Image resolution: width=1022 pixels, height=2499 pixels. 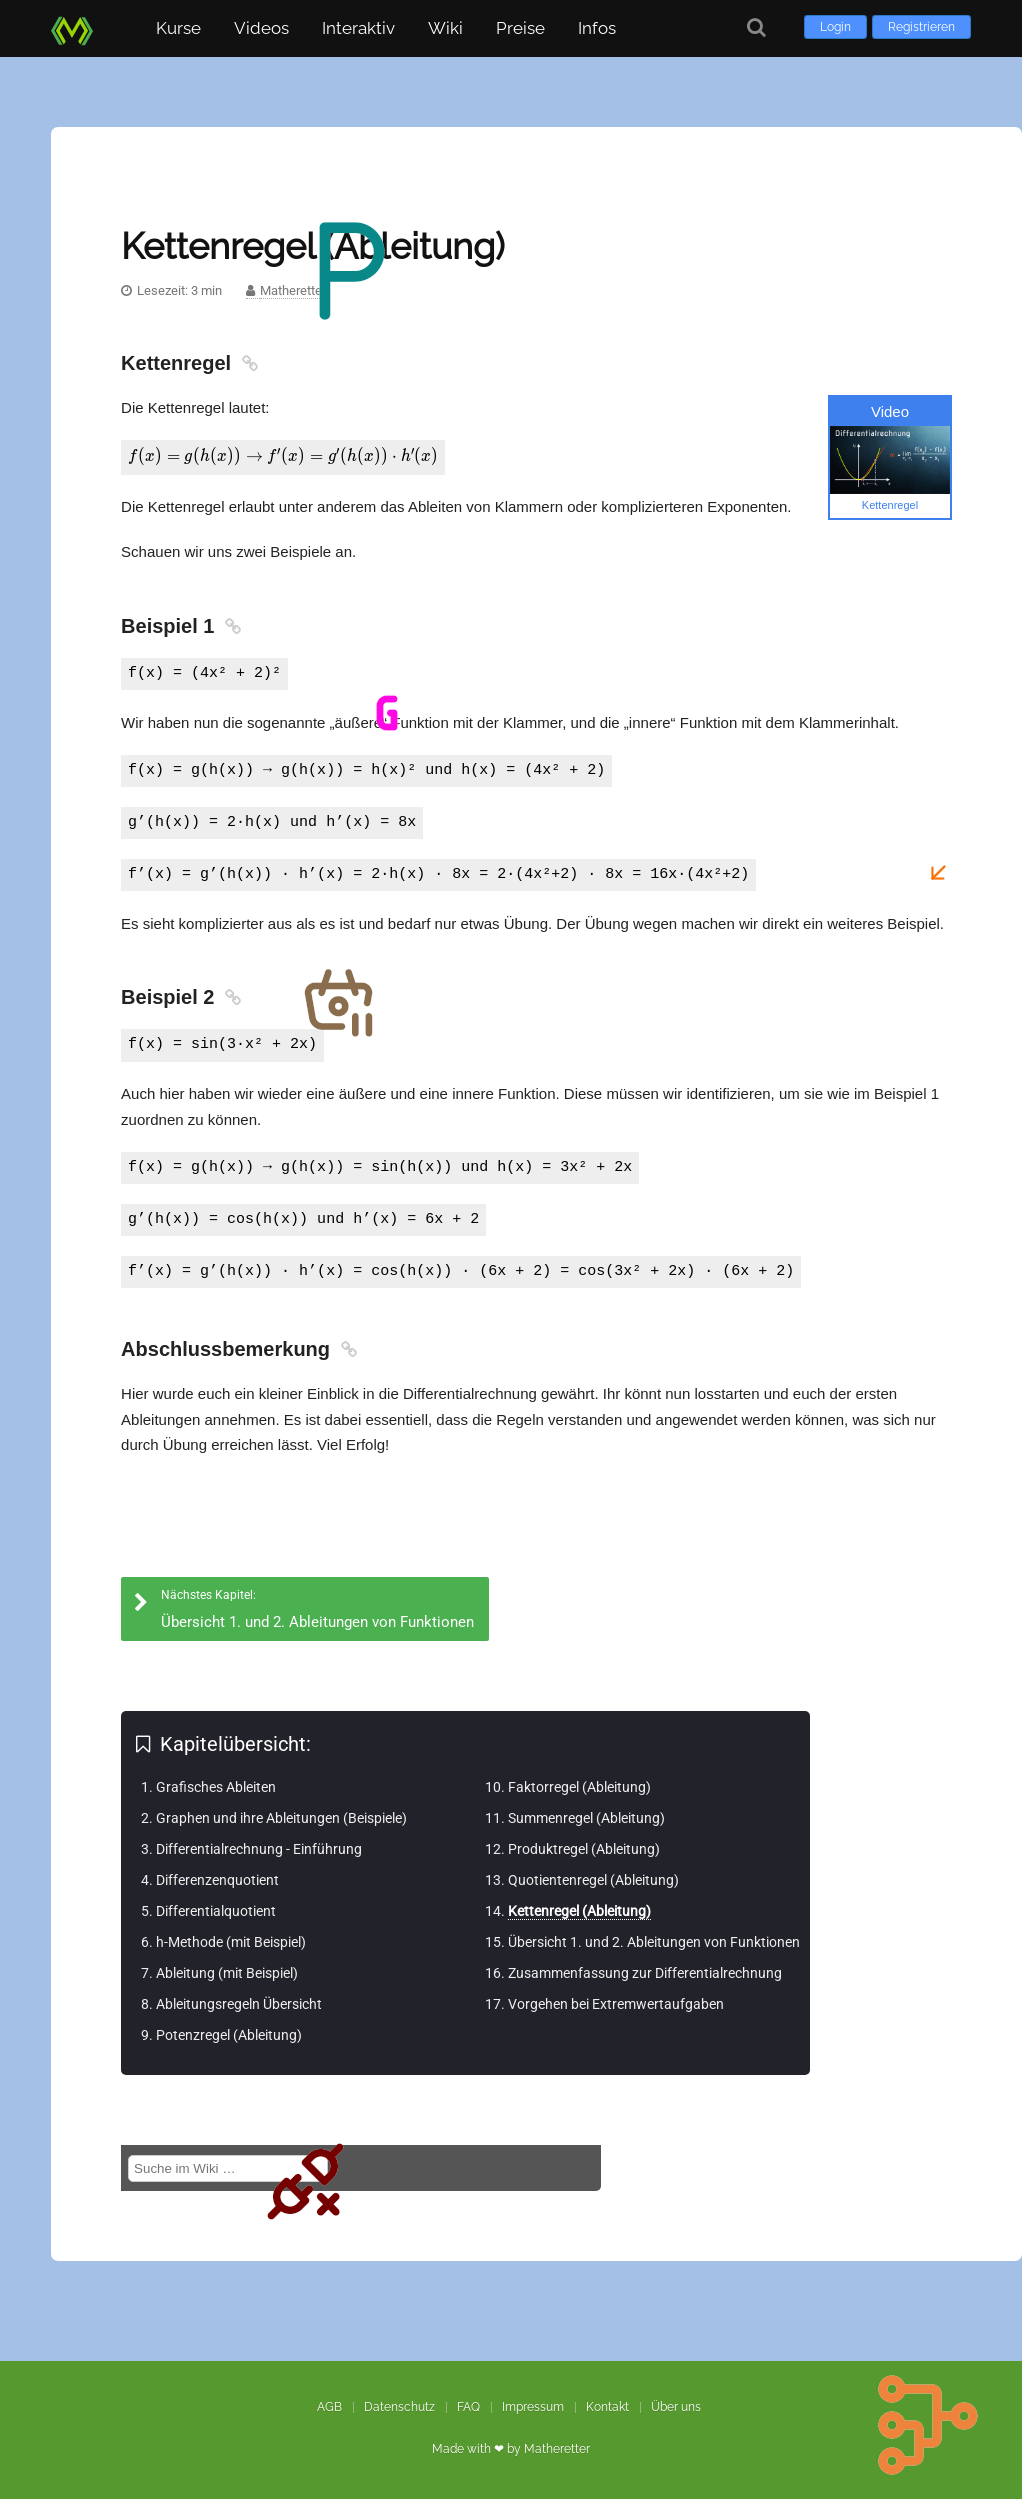 What do you see at coordinates (352, 271) in the screenshot?
I see `indicates parking availability or location` at bounding box center [352, 271].